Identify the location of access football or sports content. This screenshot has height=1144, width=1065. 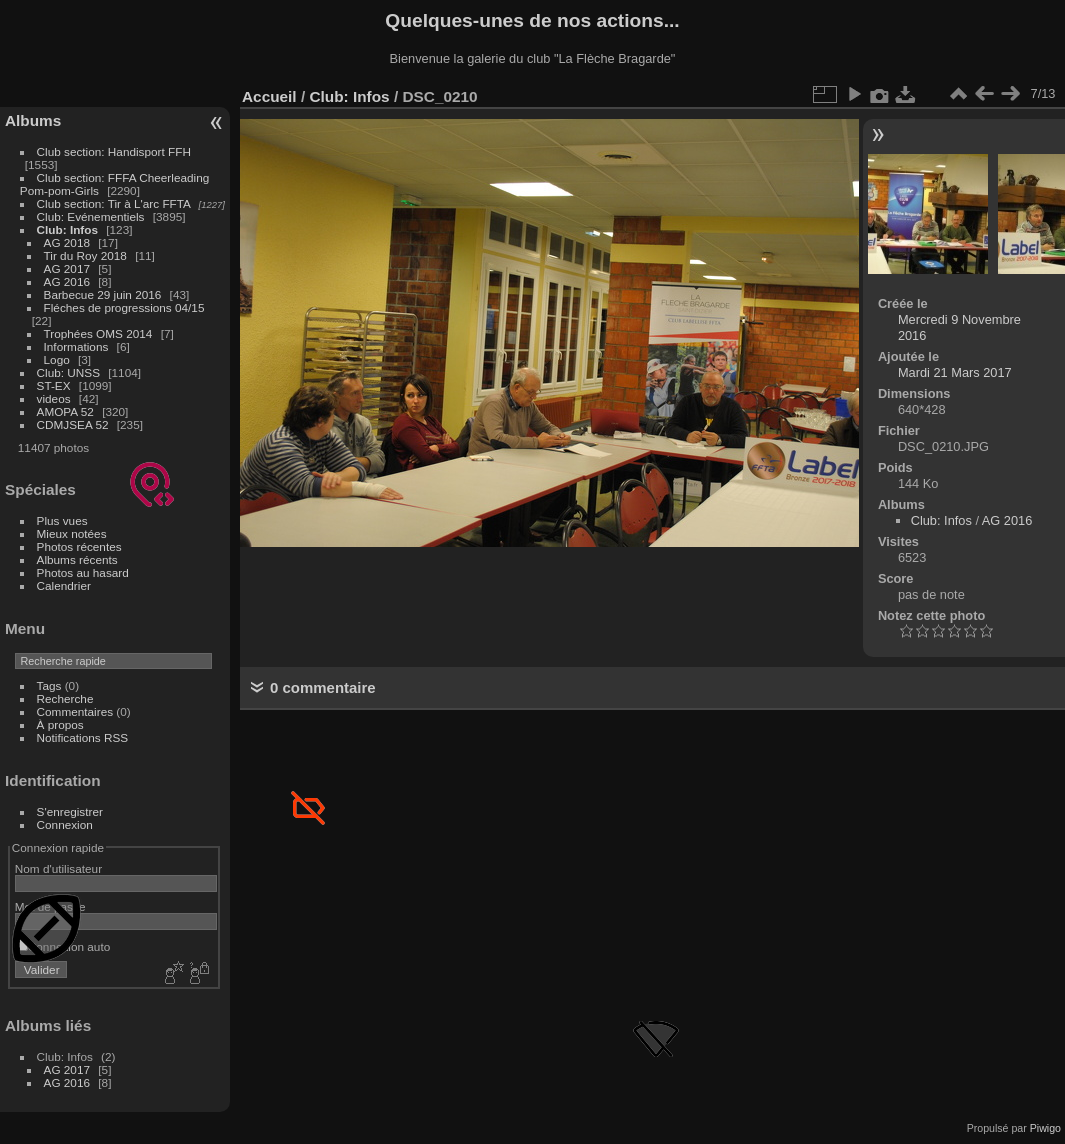
(46, 928).